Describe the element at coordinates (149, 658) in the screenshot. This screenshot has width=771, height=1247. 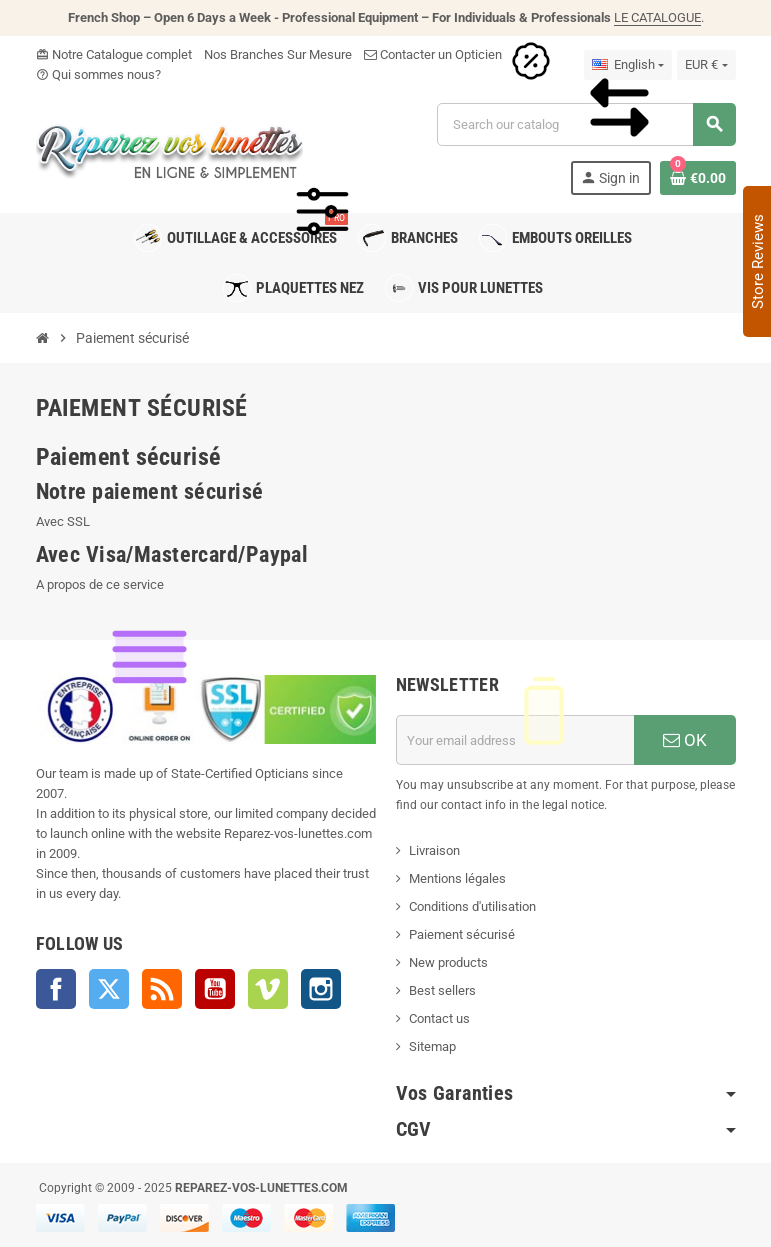
I see `justify text alignment` at that location.